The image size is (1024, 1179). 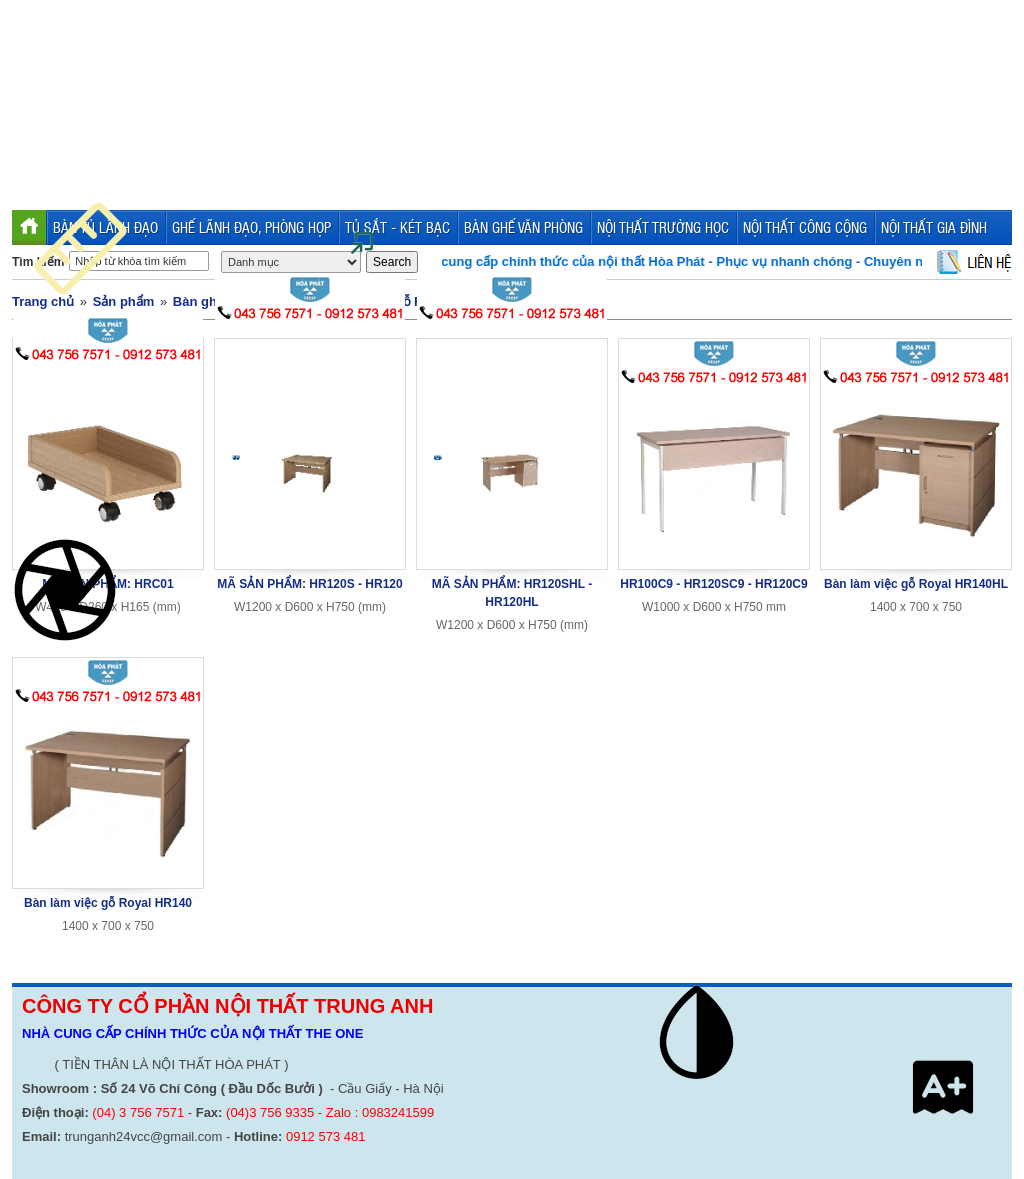 I want to click on adjust color saturation or contrast settings, so click(x=696, y=1035).